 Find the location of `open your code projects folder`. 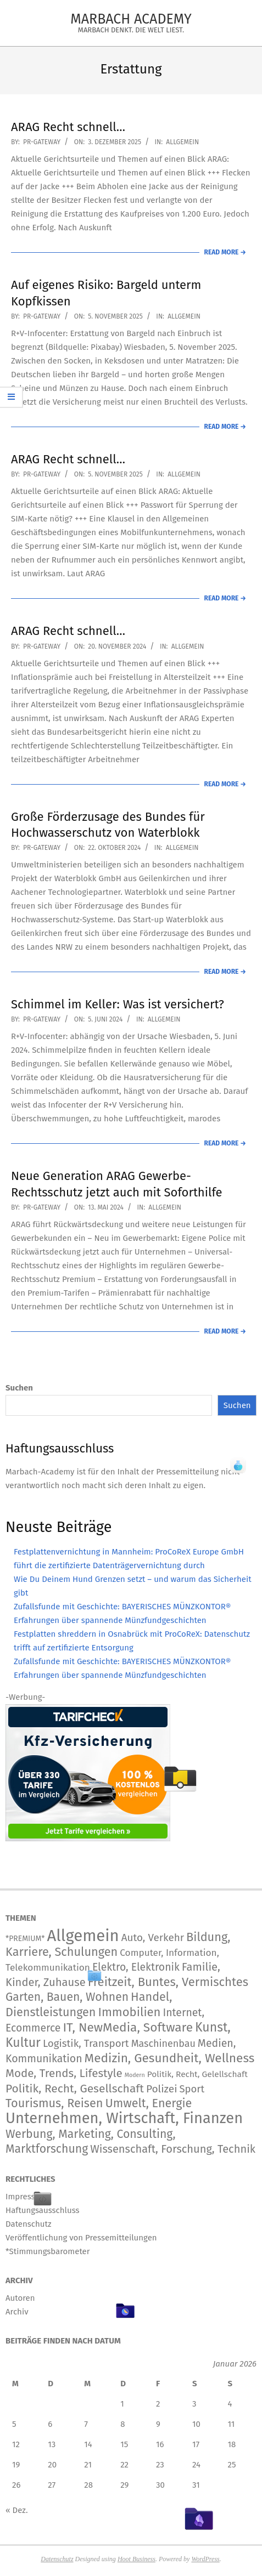

open your code projects folder is located at coordinates (42, 2198).